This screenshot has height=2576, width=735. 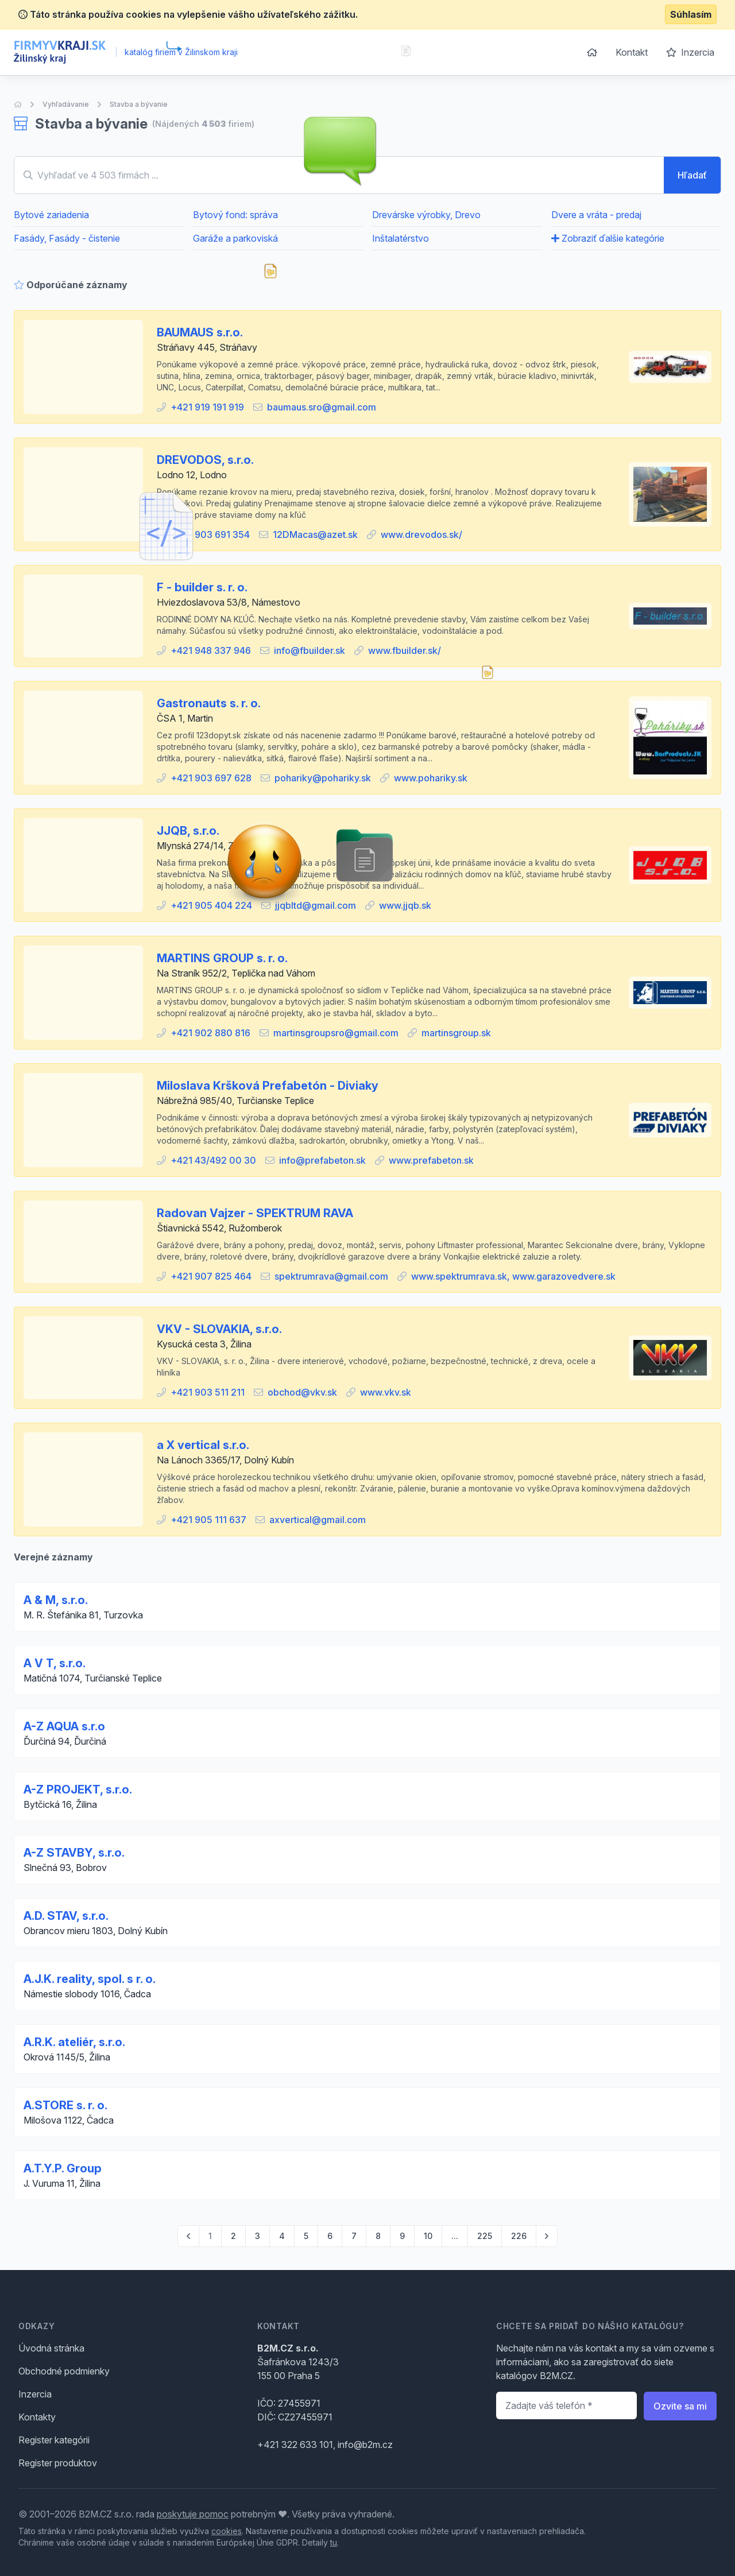 What do you see at coordinates (270, 271) in the screenshot?
I see `libreoffice draw template file` at bounding box center [270, 271].